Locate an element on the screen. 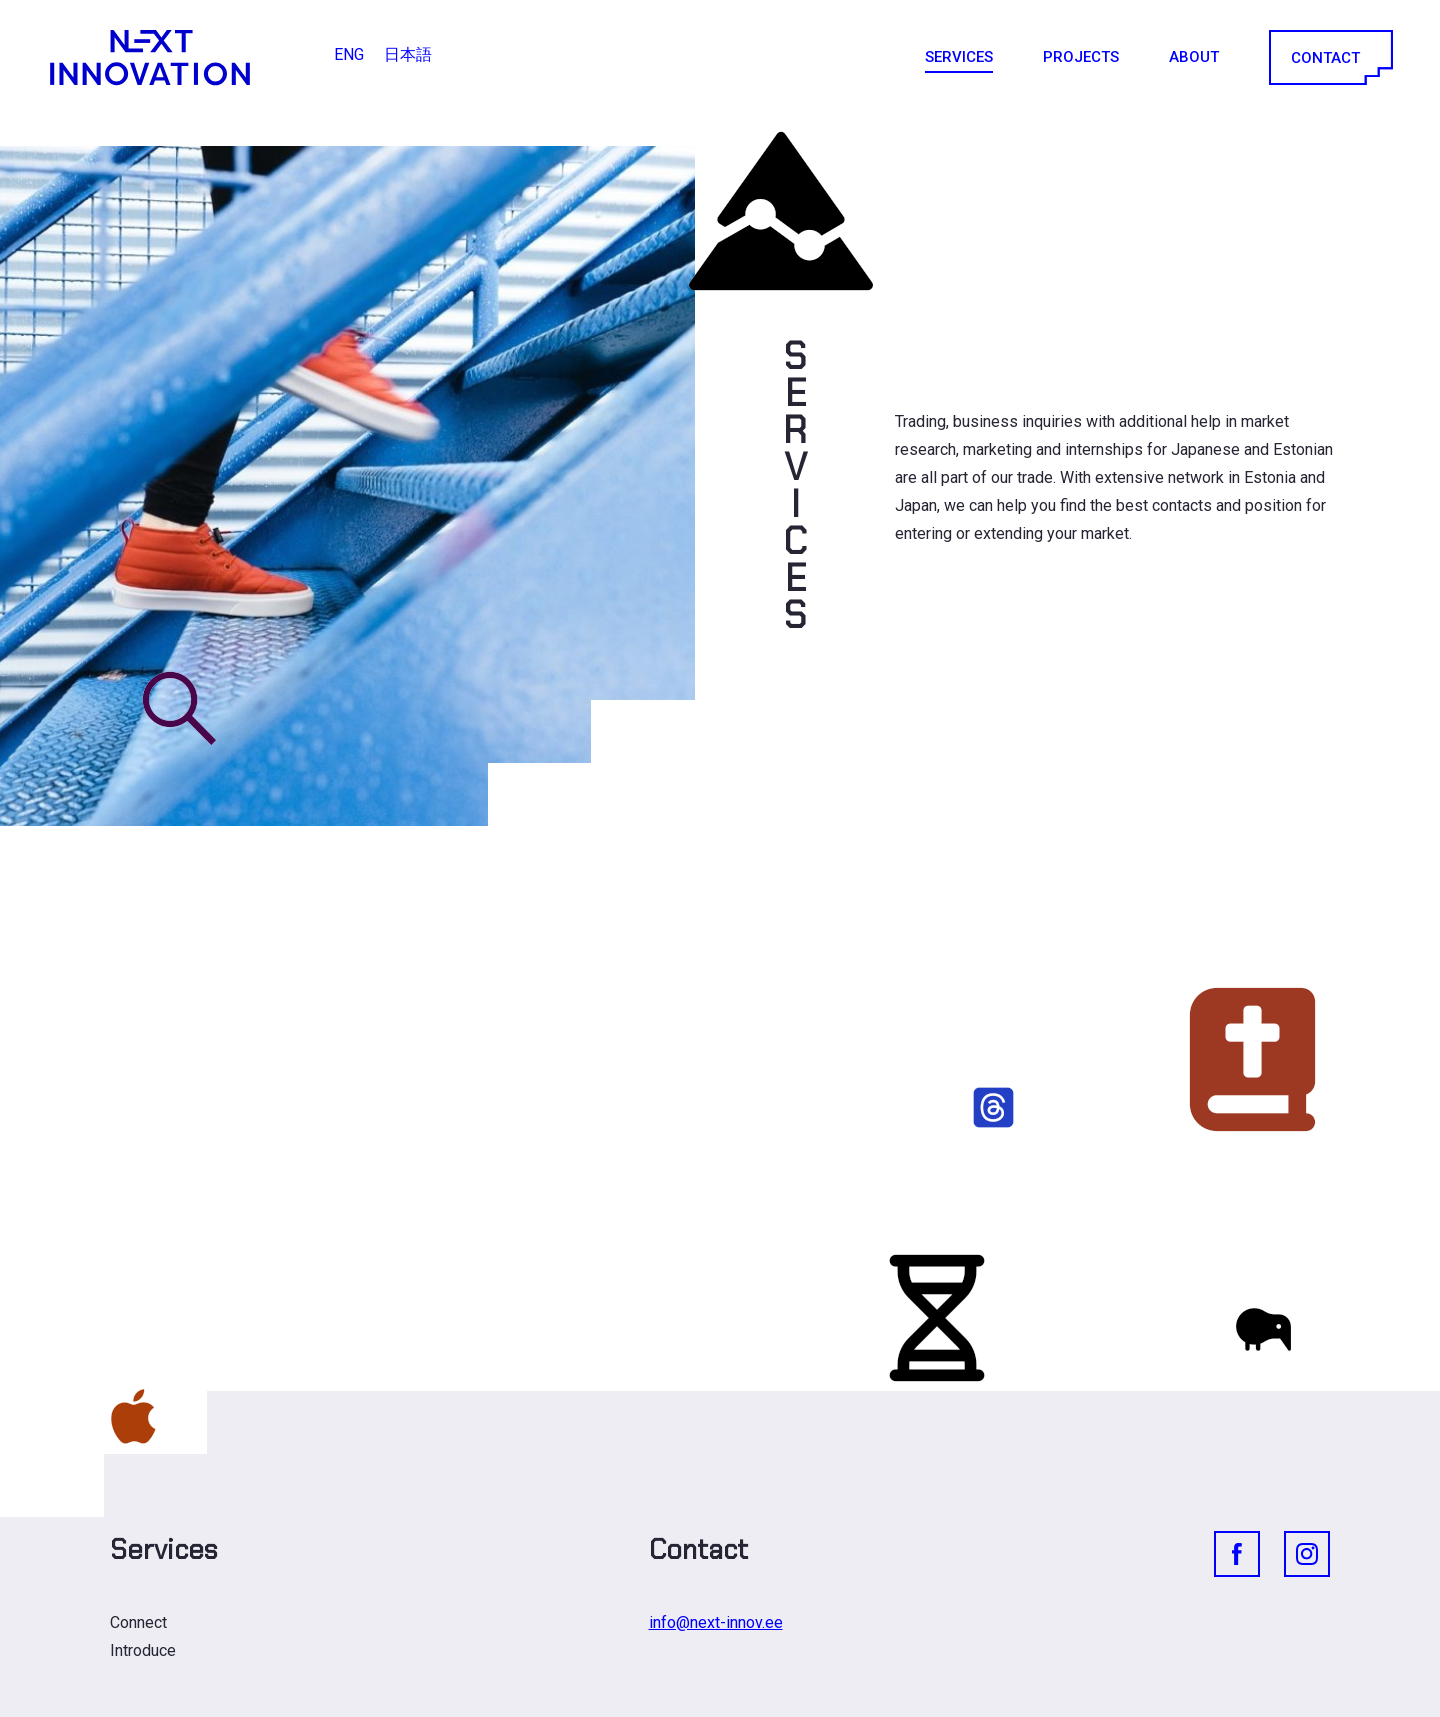  access bible or religious texts is located at coordinates (1252, 1059).